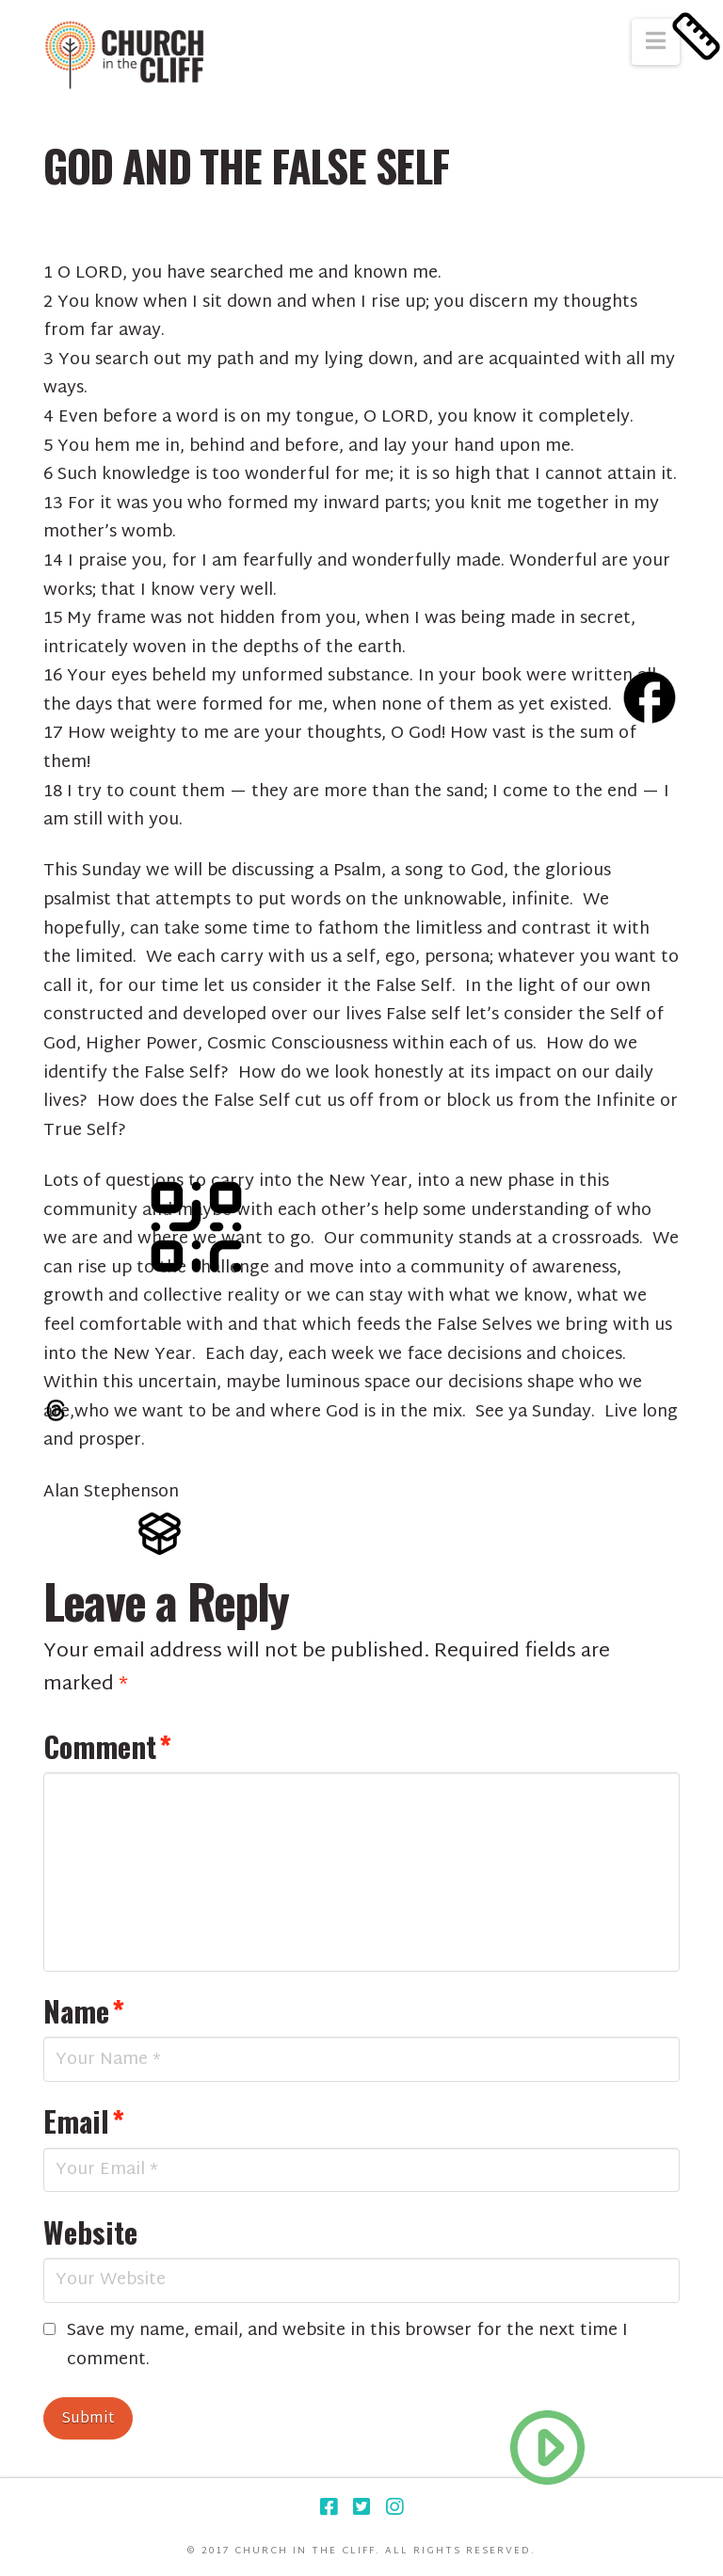 Image resolution: width=723 pixels, height=2576 pixels. I want to click on view package contents, so click(159, 1533).